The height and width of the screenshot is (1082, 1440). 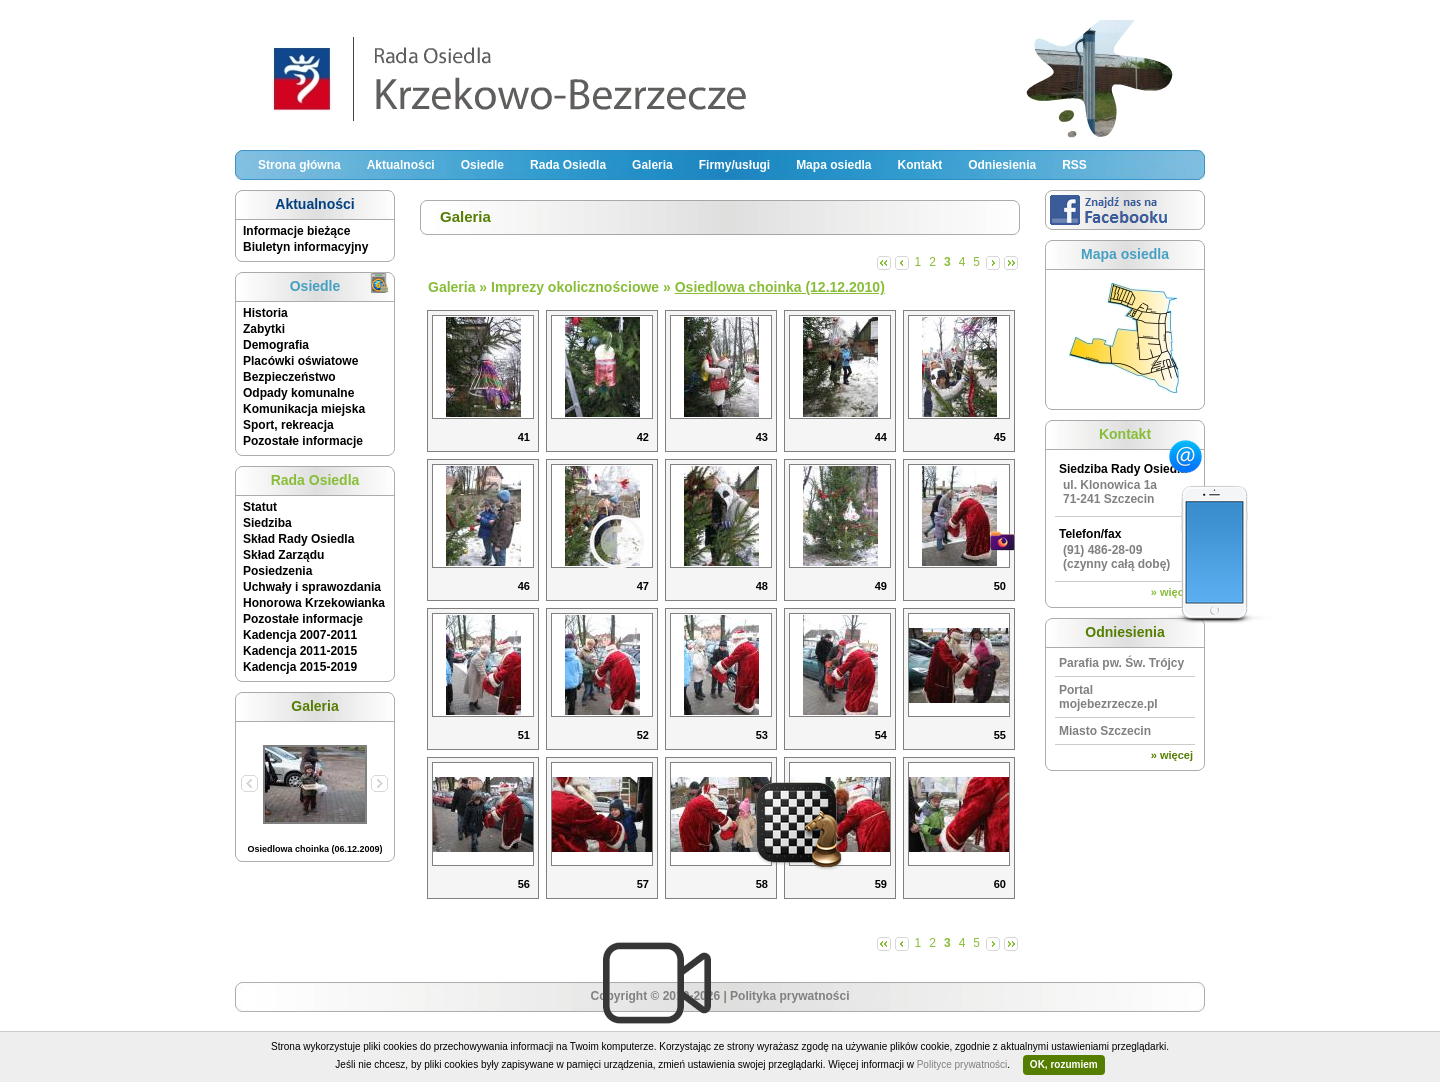 I want to click on indicates a locked RAID 6 storage array, so click(x=378, y=282).